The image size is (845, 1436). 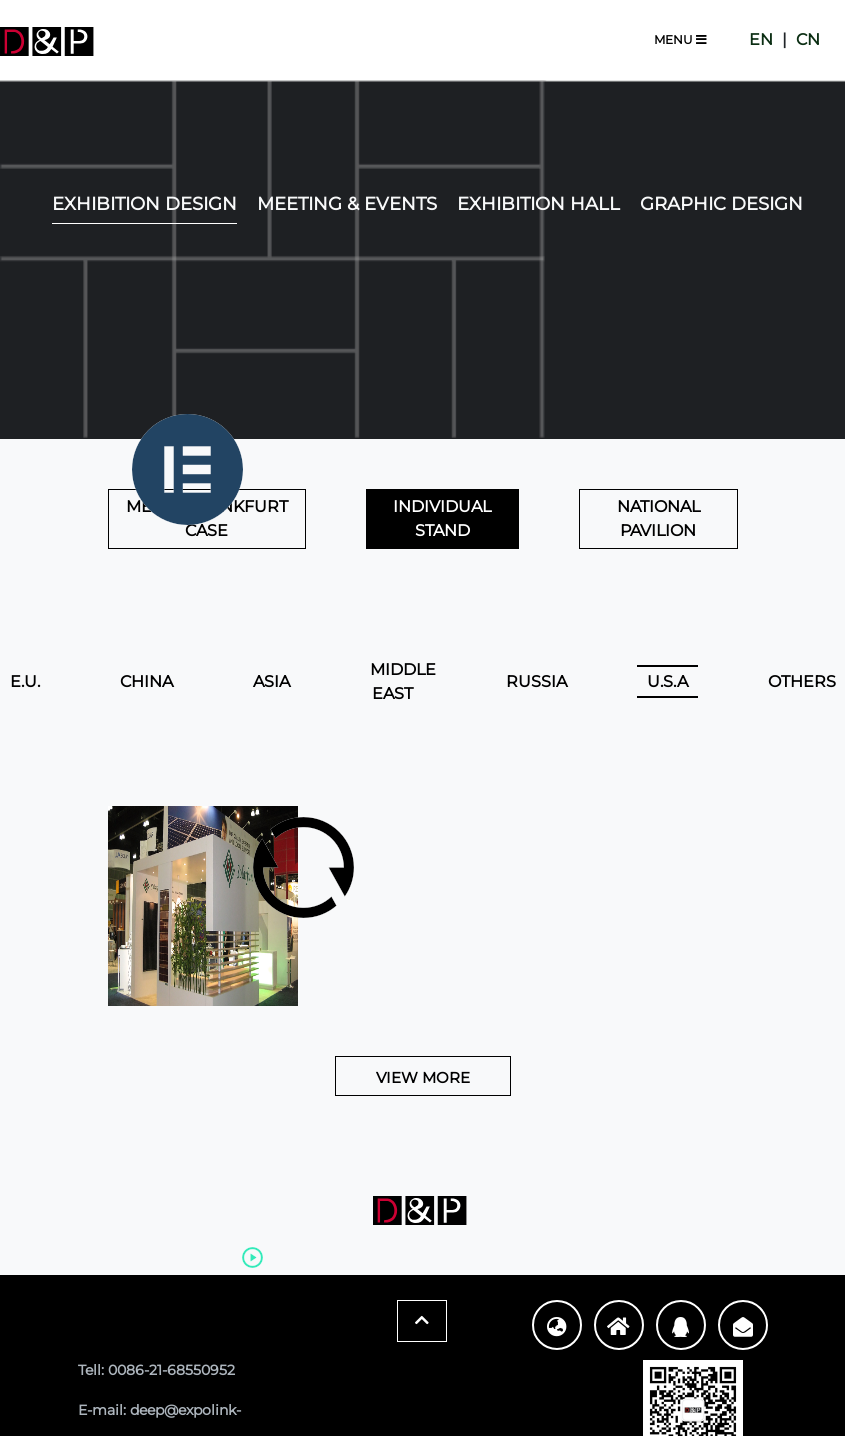 I want to click on open Elementor website builder, so click(x=187, y=469).